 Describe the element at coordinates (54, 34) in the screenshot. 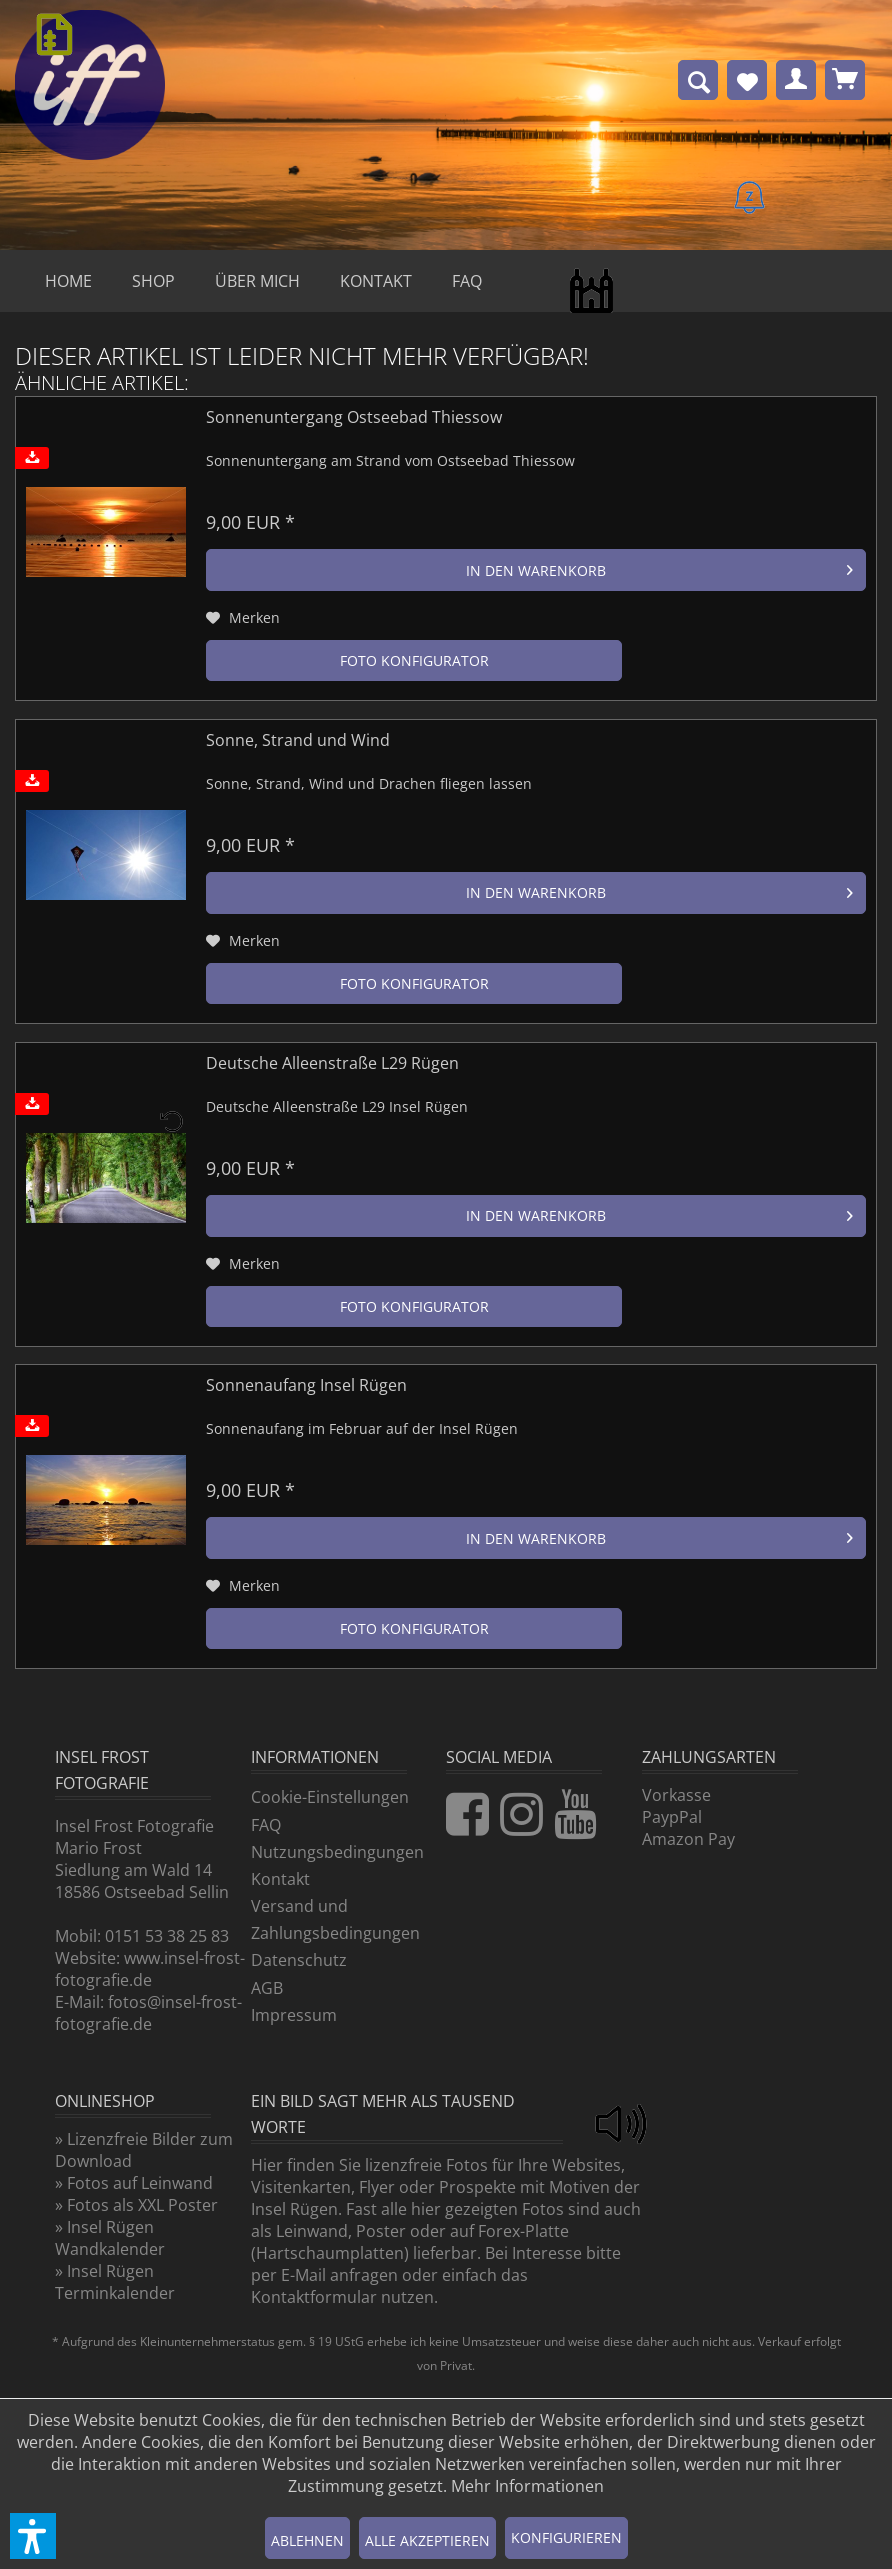

I see `access compressed or archived files` at that location.